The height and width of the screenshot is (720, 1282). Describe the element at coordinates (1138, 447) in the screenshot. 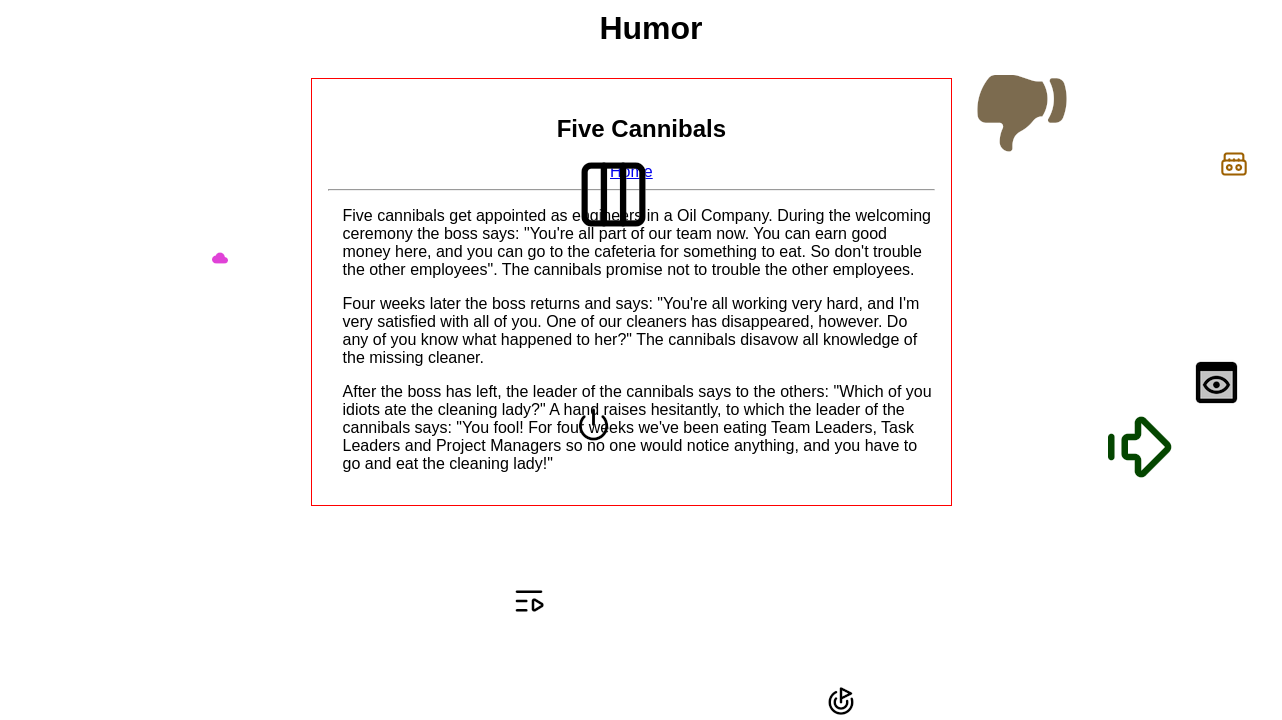

I see `skip to end or jump forward` at that location.